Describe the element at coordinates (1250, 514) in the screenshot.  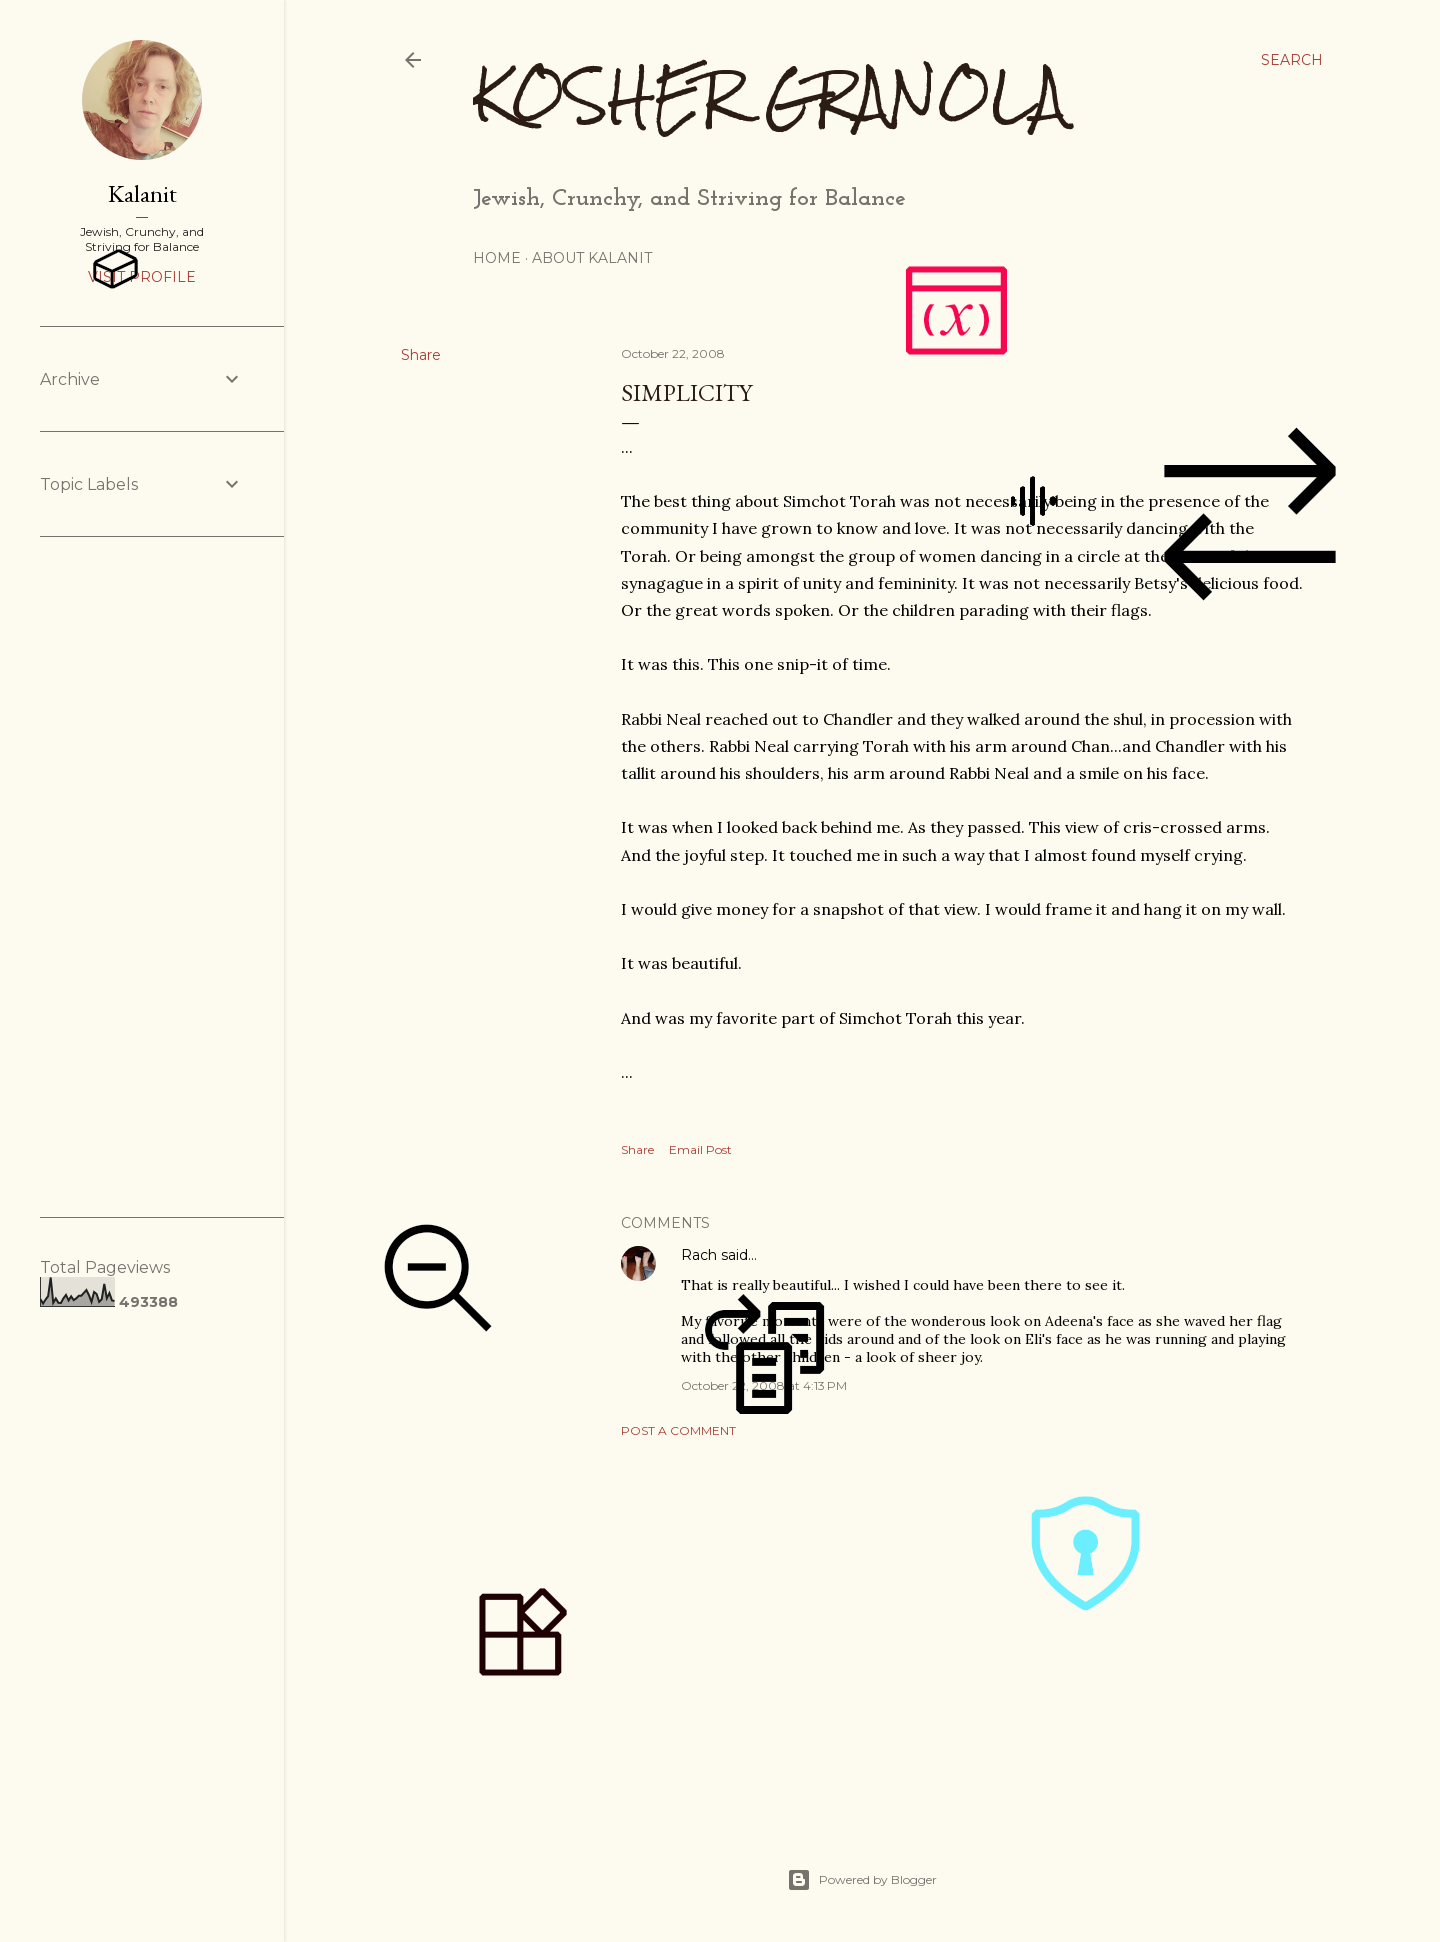
I see `swap or exchange items` at that location.